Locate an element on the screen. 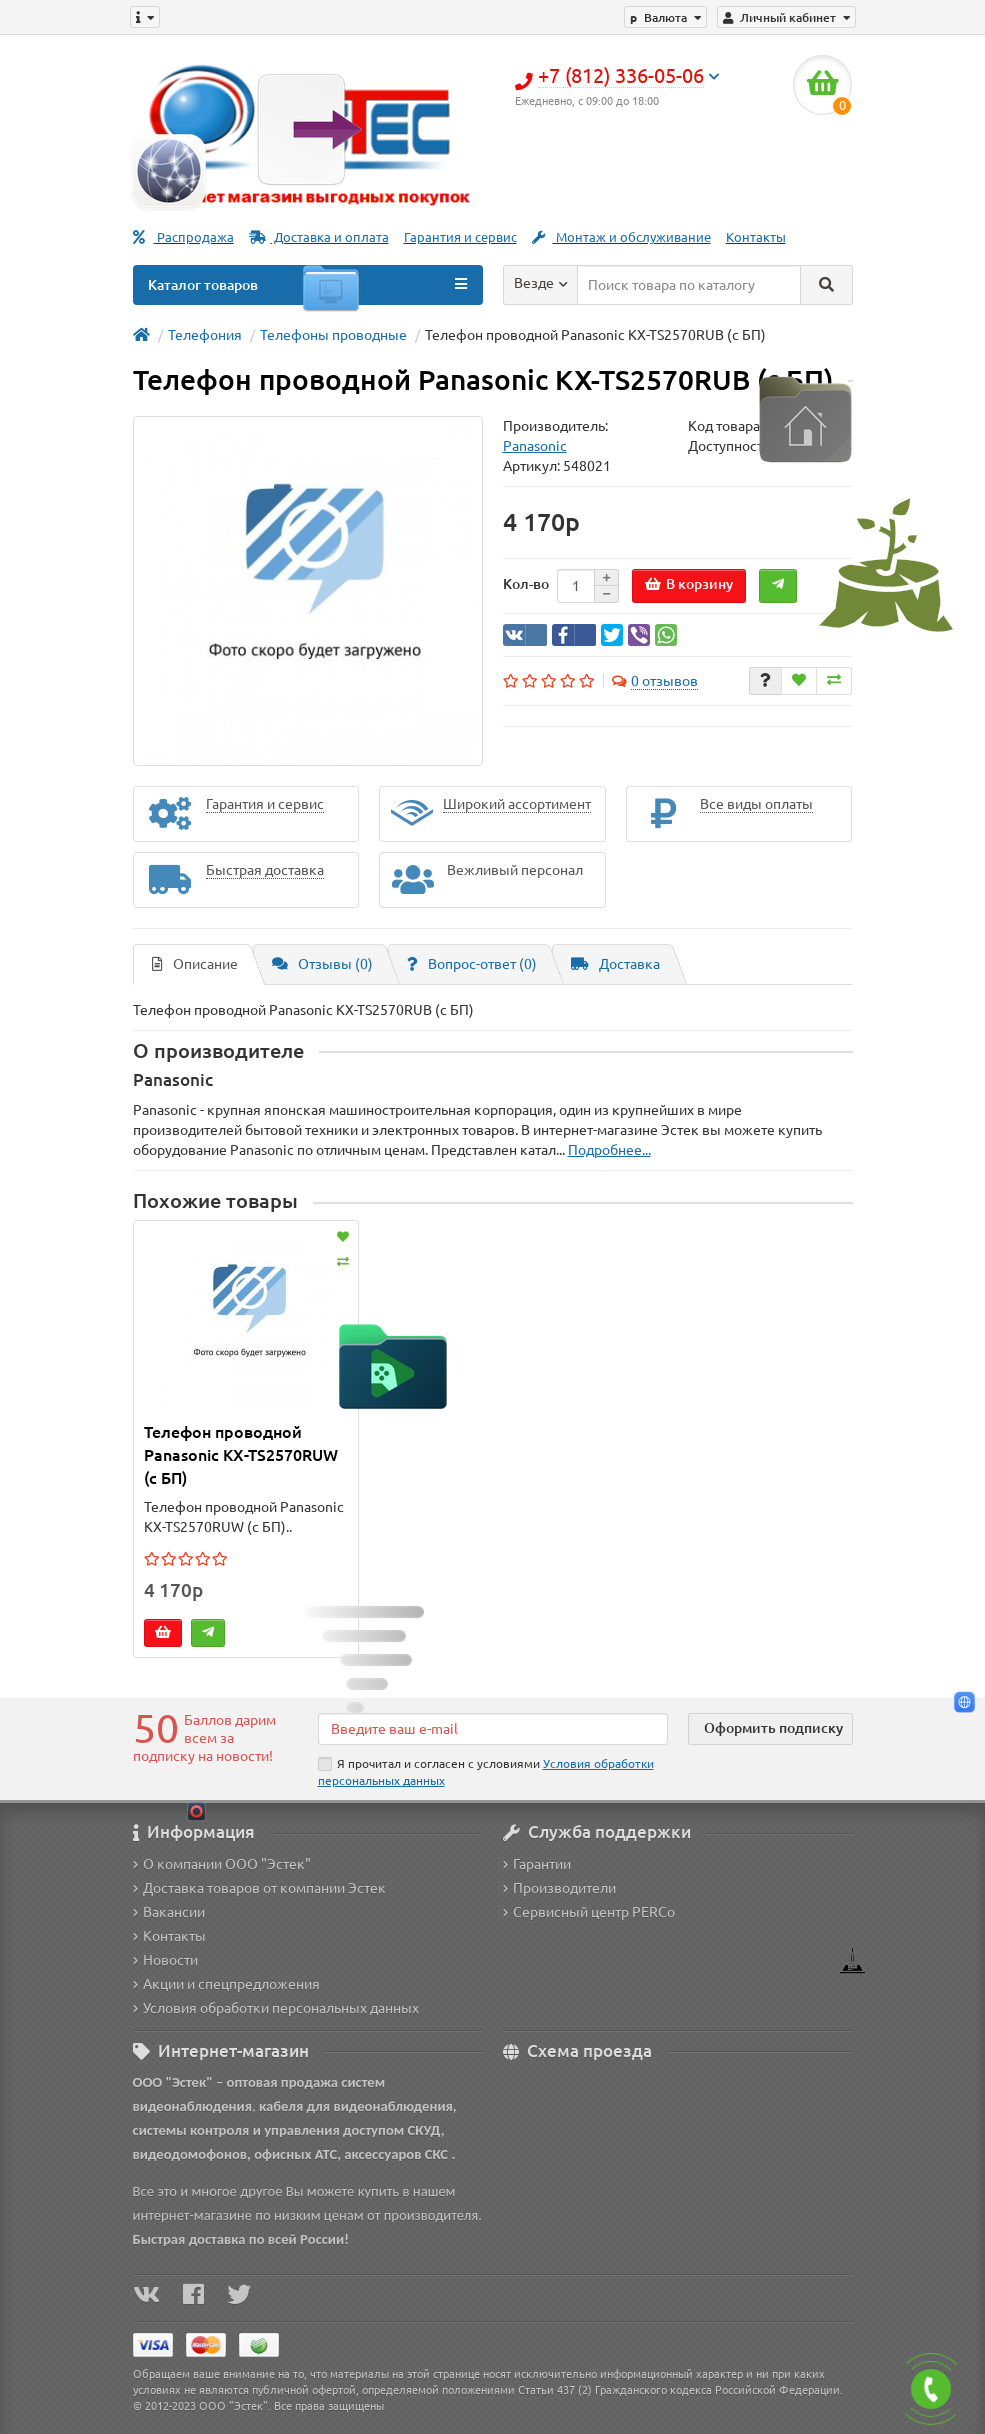 The height and width of the screenshot is (2434, 985). indicates tornado or severe storm warning is located at coordinates (364, 1660).